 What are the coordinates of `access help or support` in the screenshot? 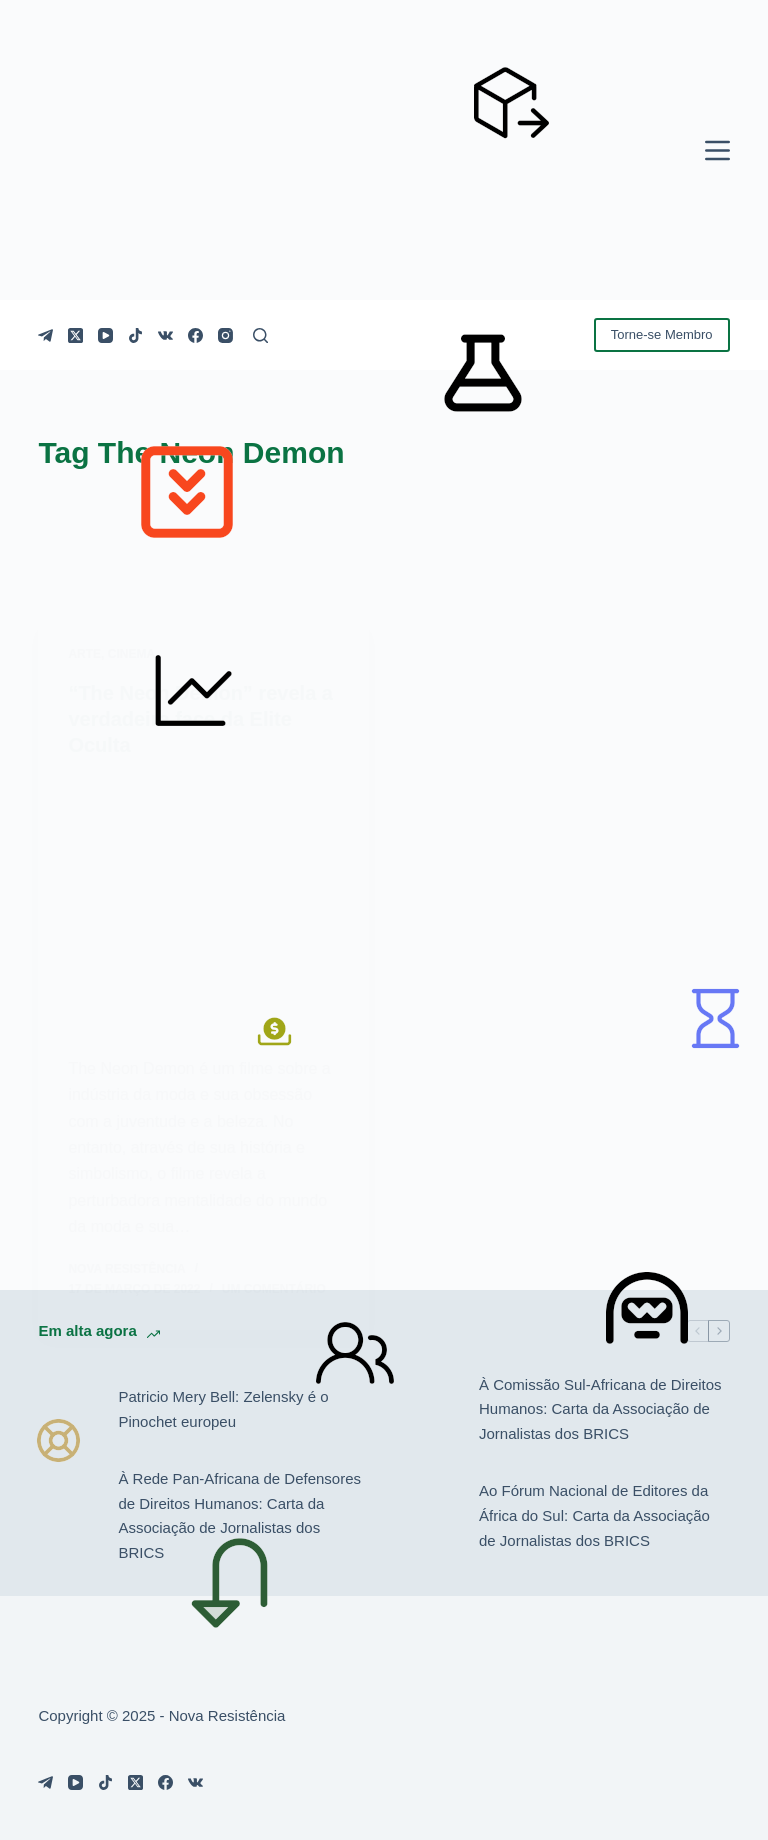 It's located at (58, 1440).